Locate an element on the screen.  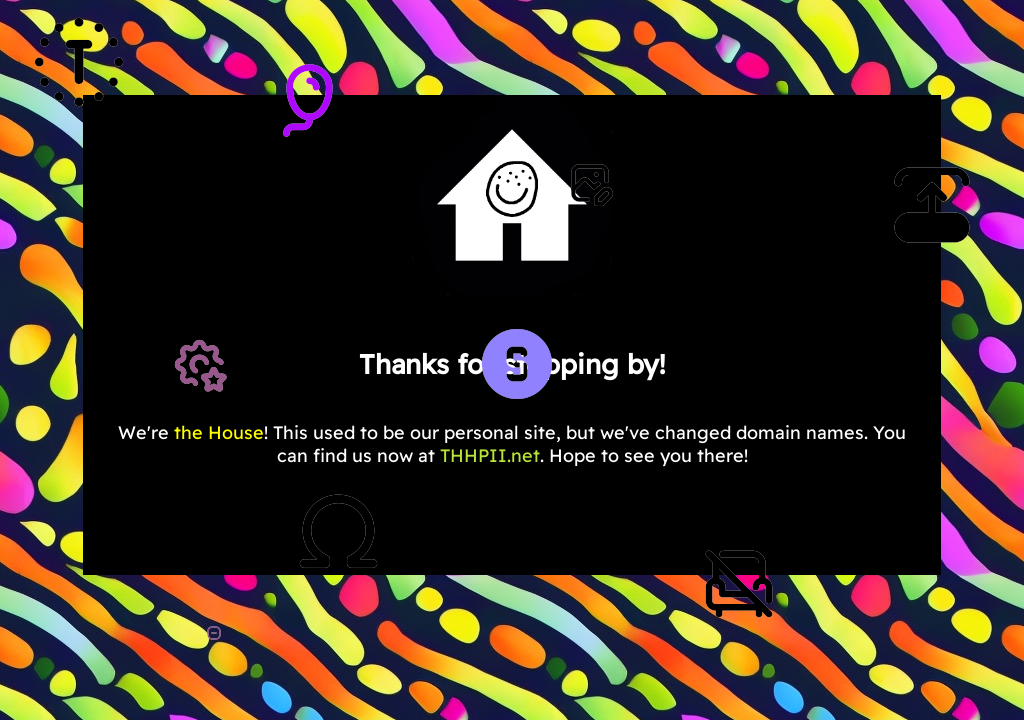
access favorite or starred settings is located at coordinates (199, 364).